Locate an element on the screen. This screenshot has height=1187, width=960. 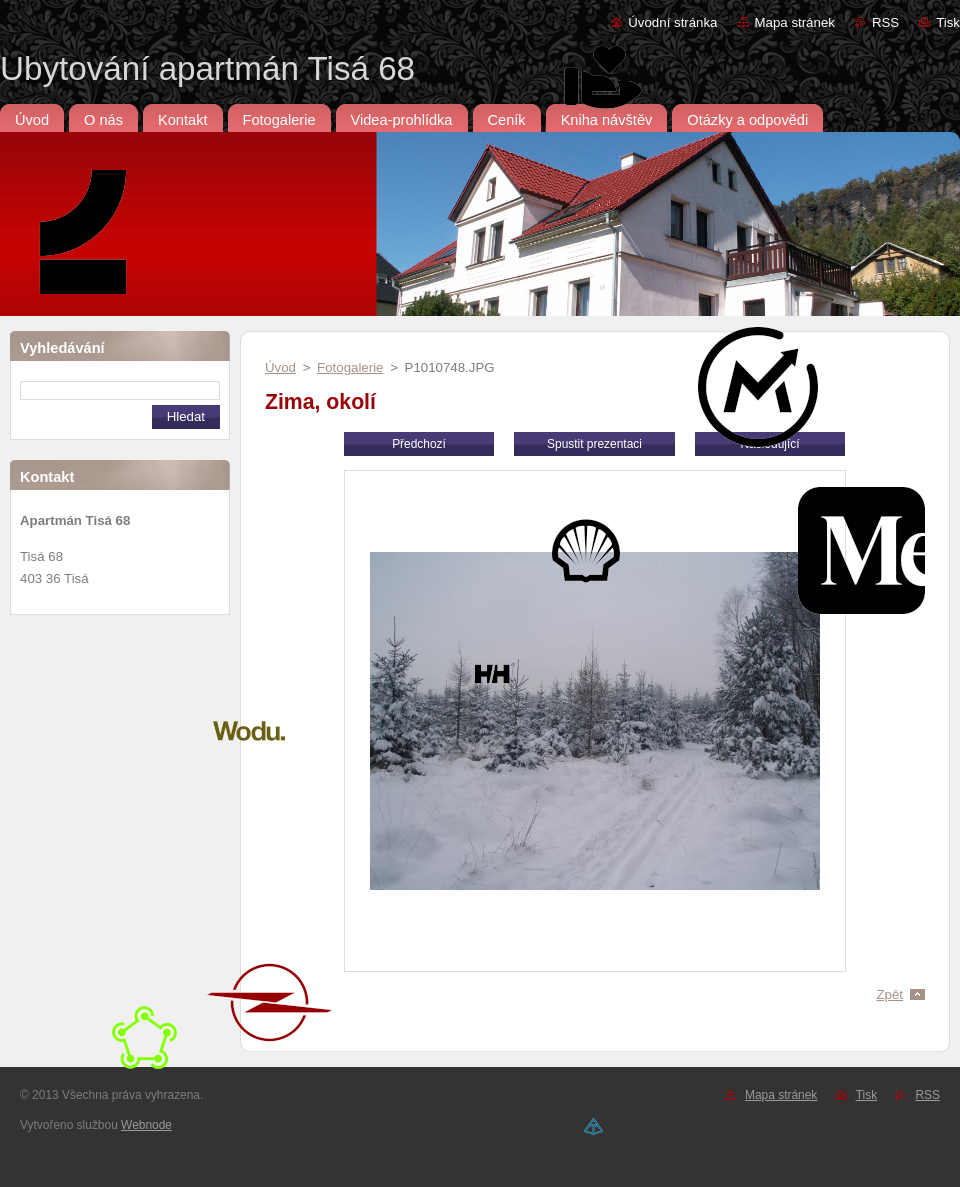
fastlane app automation tool logo is located at coordinates (144, 1037).